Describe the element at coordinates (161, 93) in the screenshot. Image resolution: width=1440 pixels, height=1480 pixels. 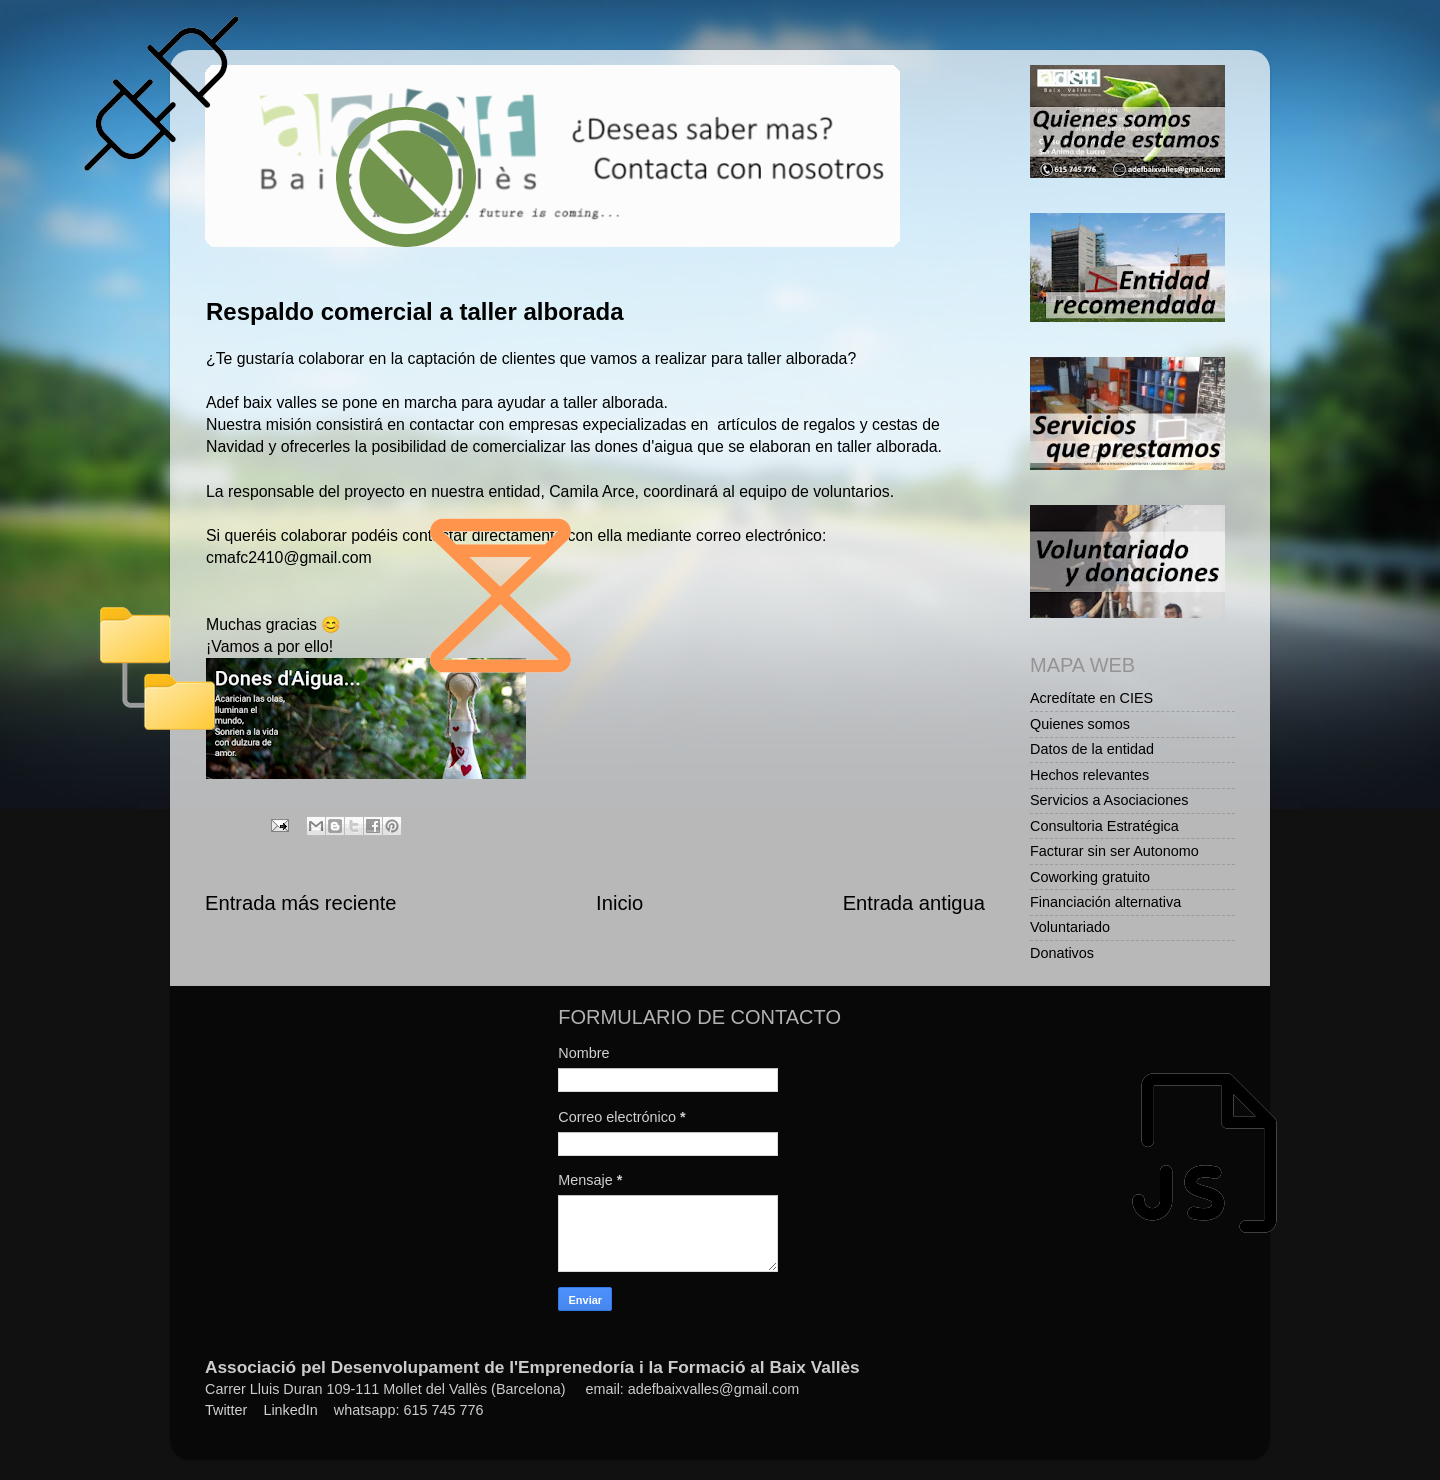
I see `connect or establish a connection between devices` at that location.